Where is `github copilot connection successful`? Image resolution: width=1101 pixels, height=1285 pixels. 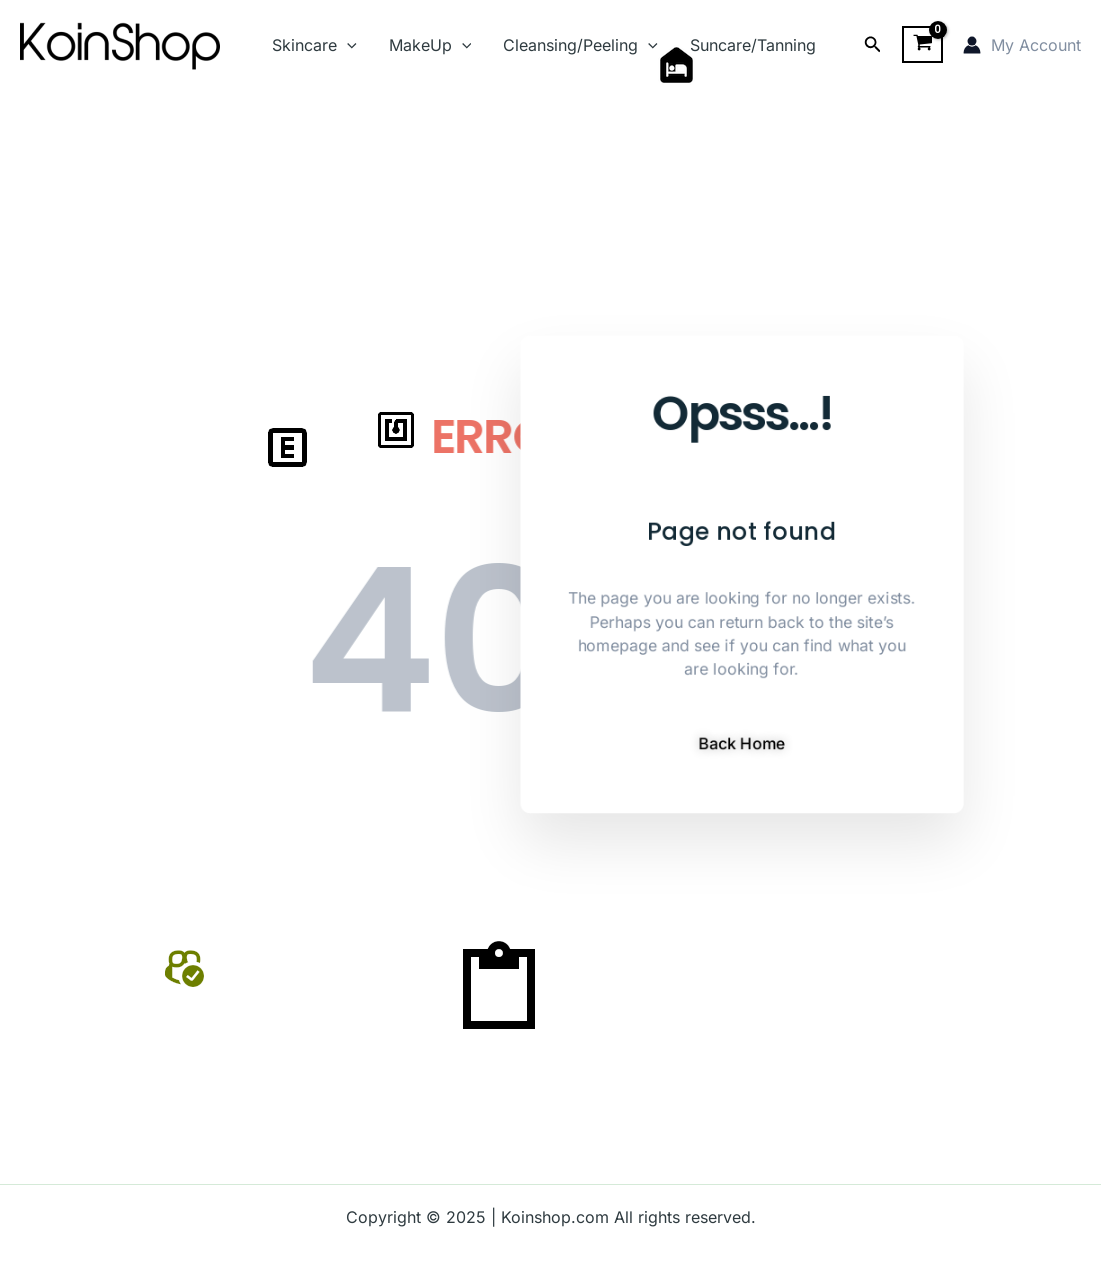
github copilot connection successful is located at coordinates (184, 967).